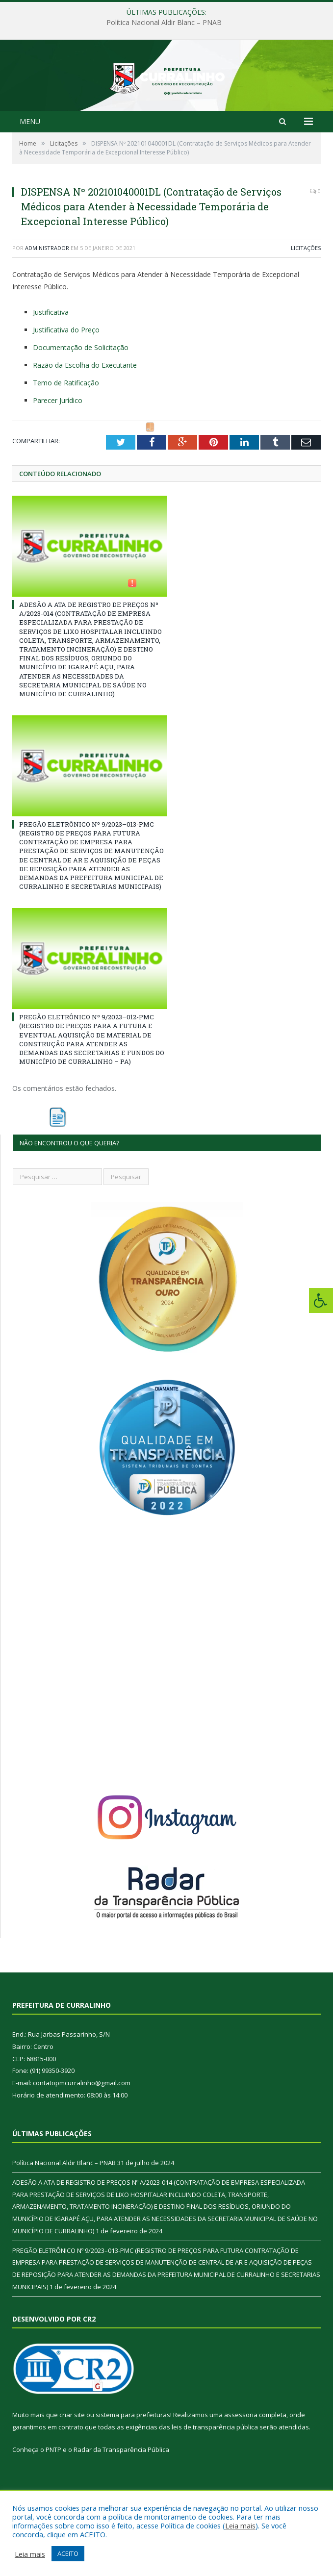  Describe the element at coordinates (132, 583) in the screenshot. I see `indicates an error has occurred` at that location.